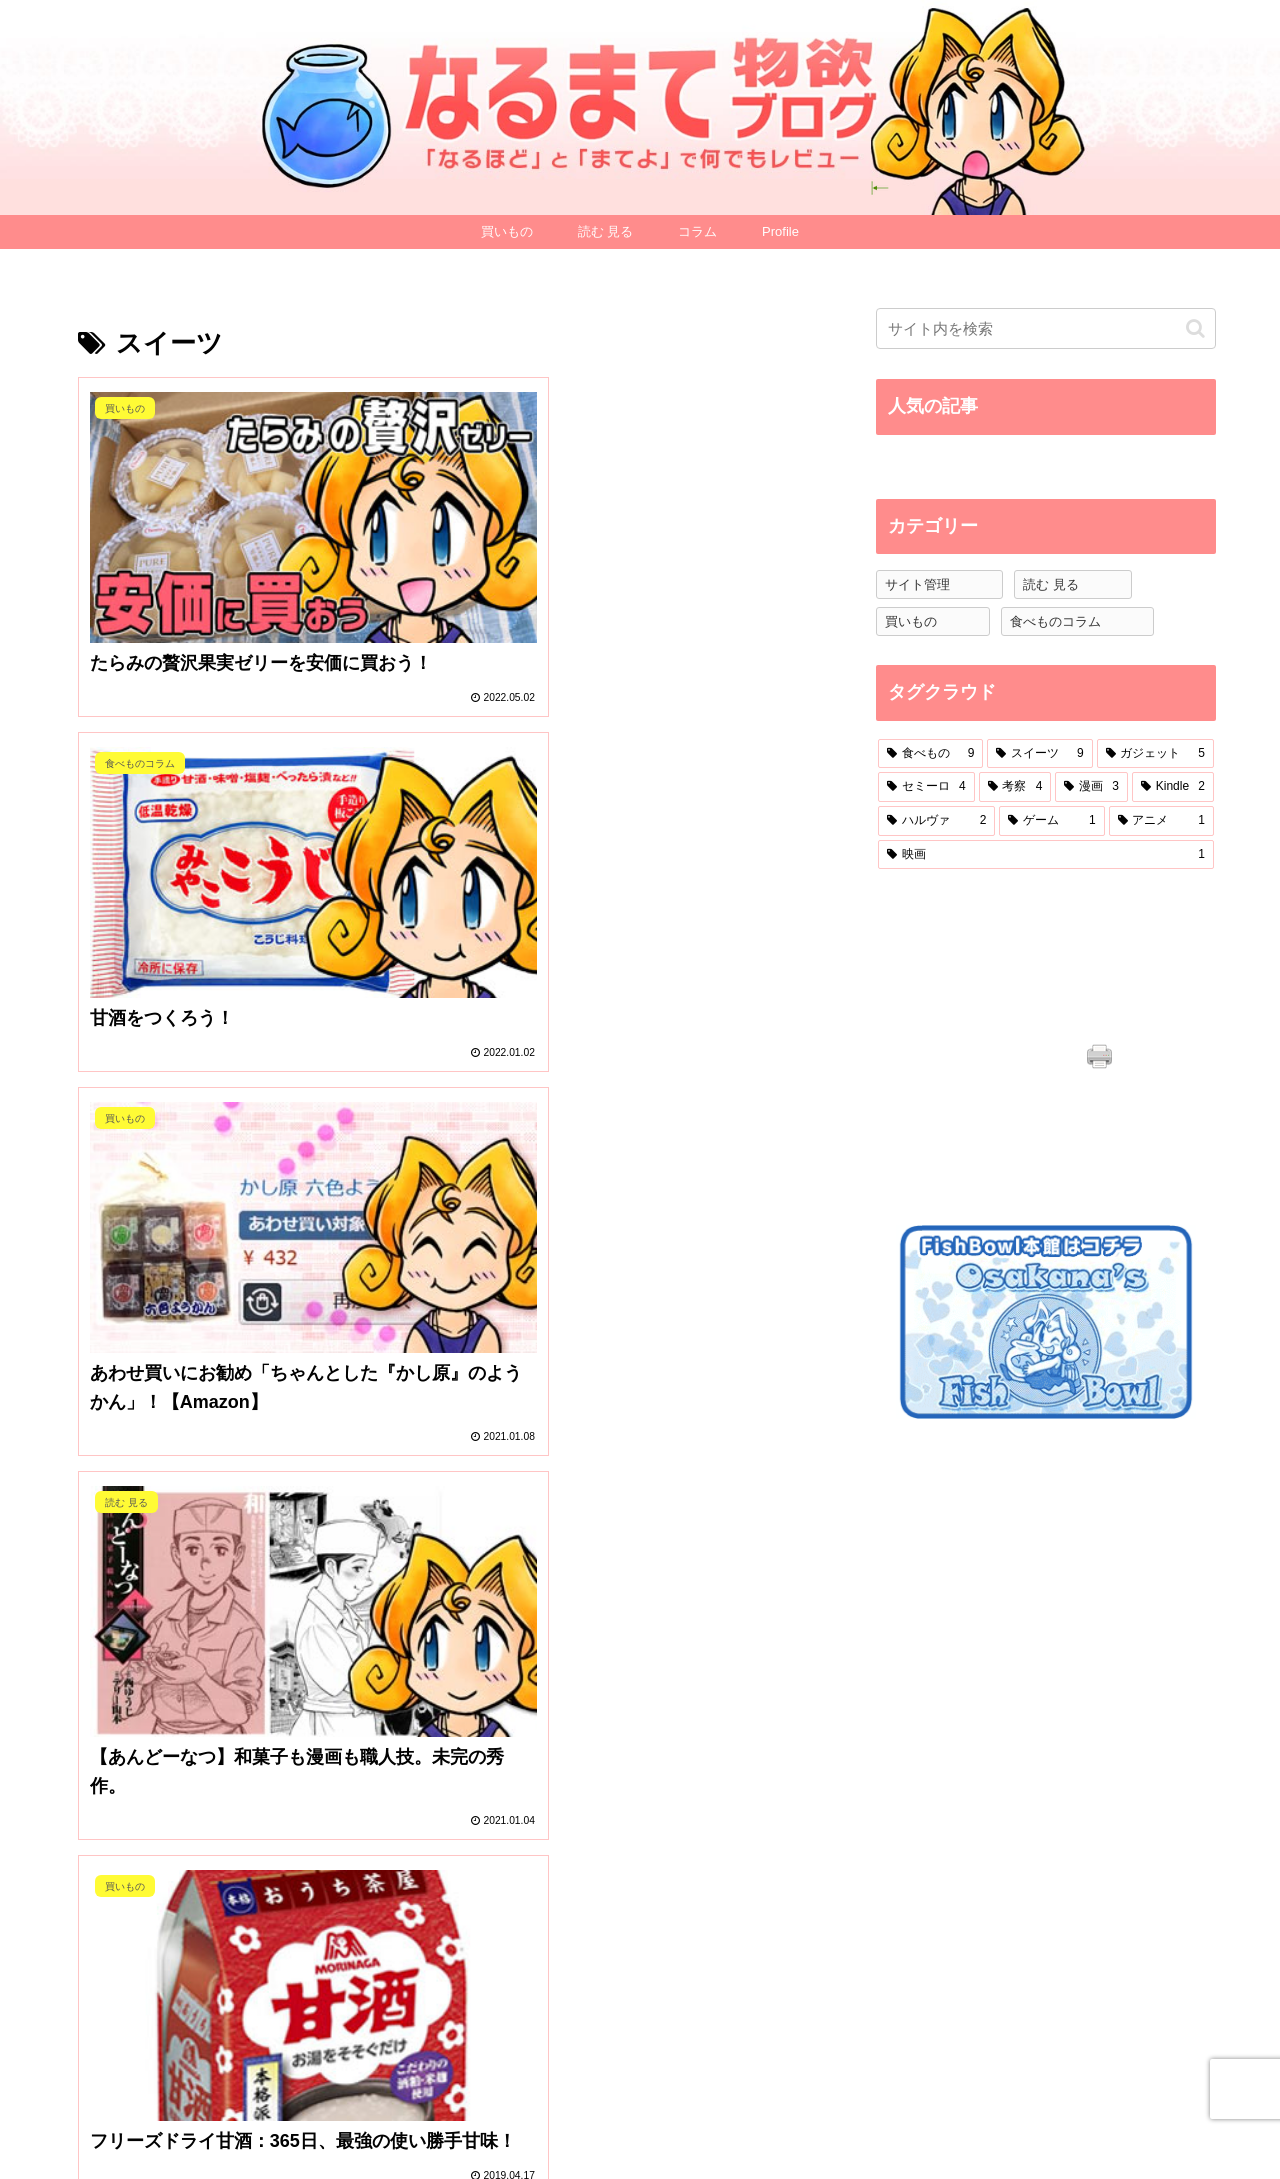 The image size is (1280, 2179). Describe the element at coordinates (1099, 1056) in the screenshot. I see `print the current document` at that location.